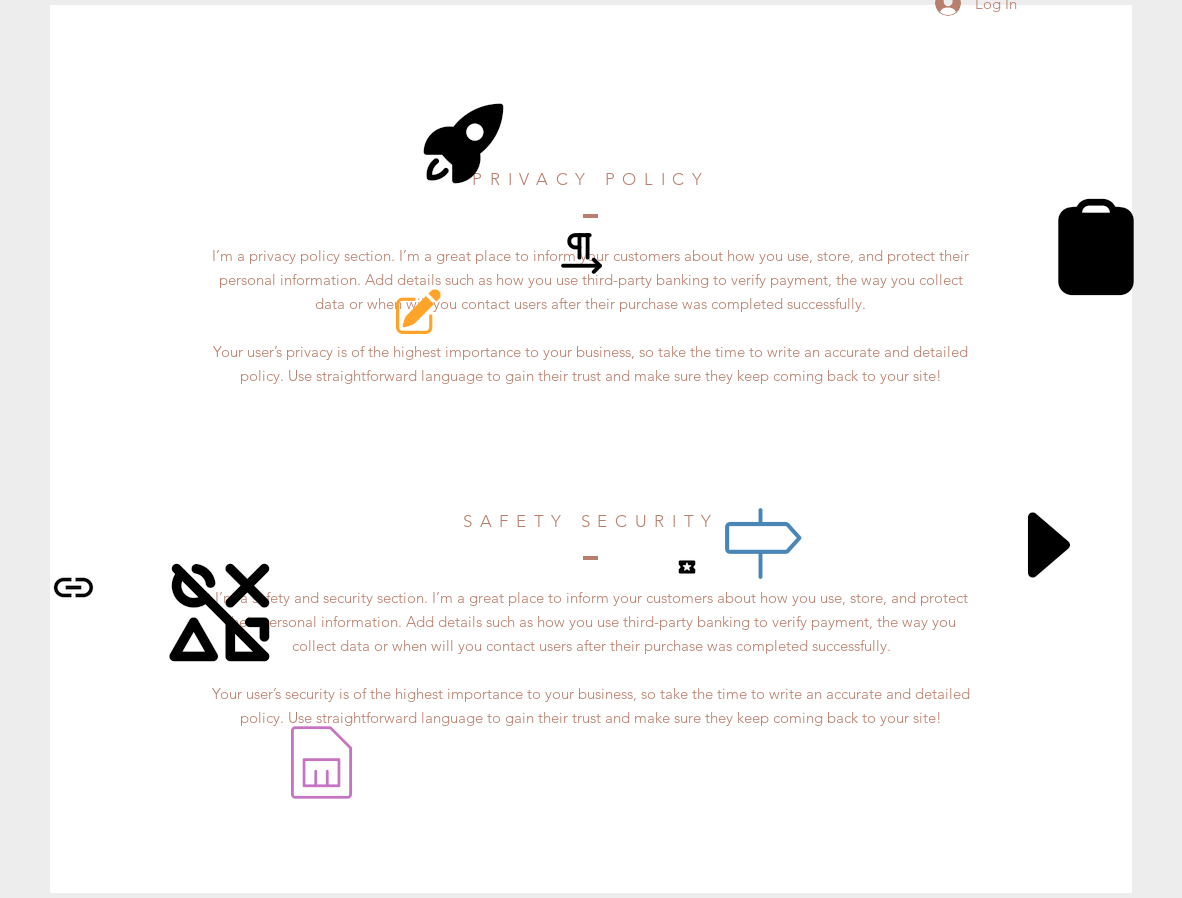 The height and width of the screenshot is (898, 1182). What do you see at coordinates (220, 612) in the screenshot?
I see `disable icon display` at bounding box center [220, 612].